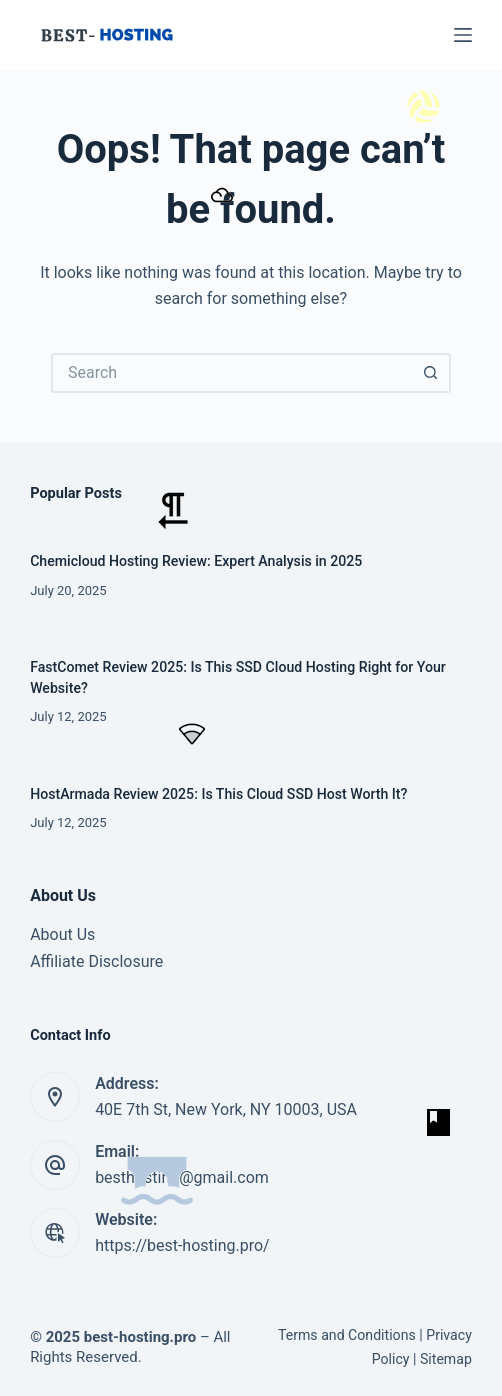  What do you see at coordinates (173, 511) in the screenshot?
I see `switch text direction to right-to-left` at bounding box center [173, 511].